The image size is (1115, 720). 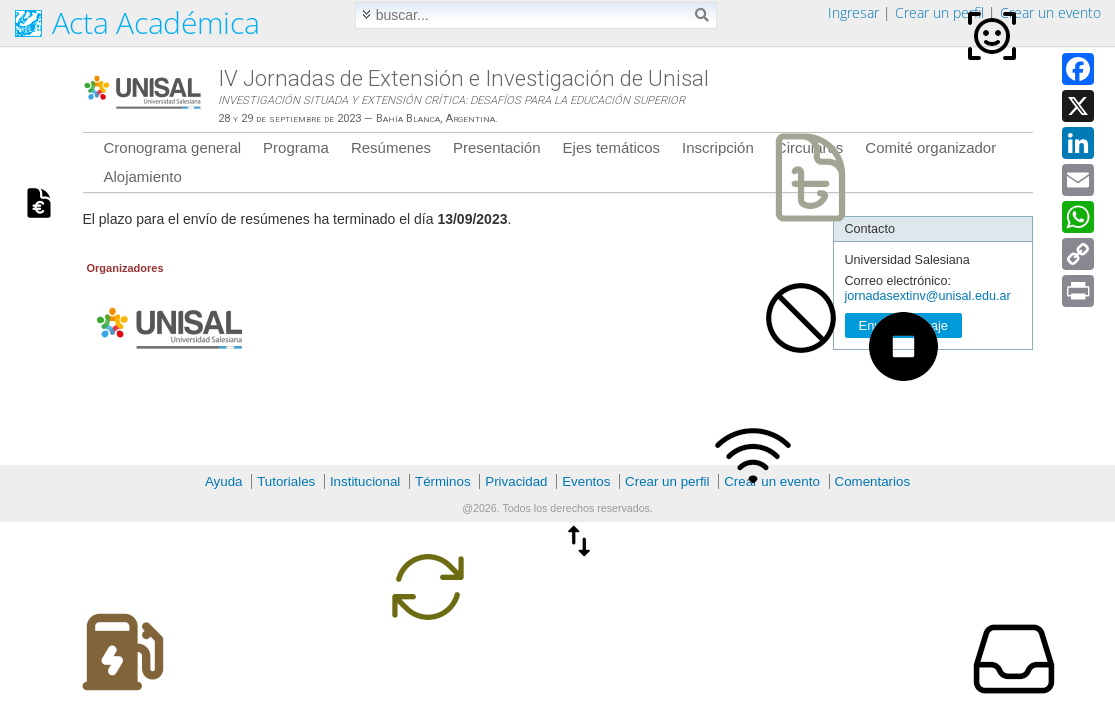 I want to click on view euro currency document, so click(x=39, y=203).